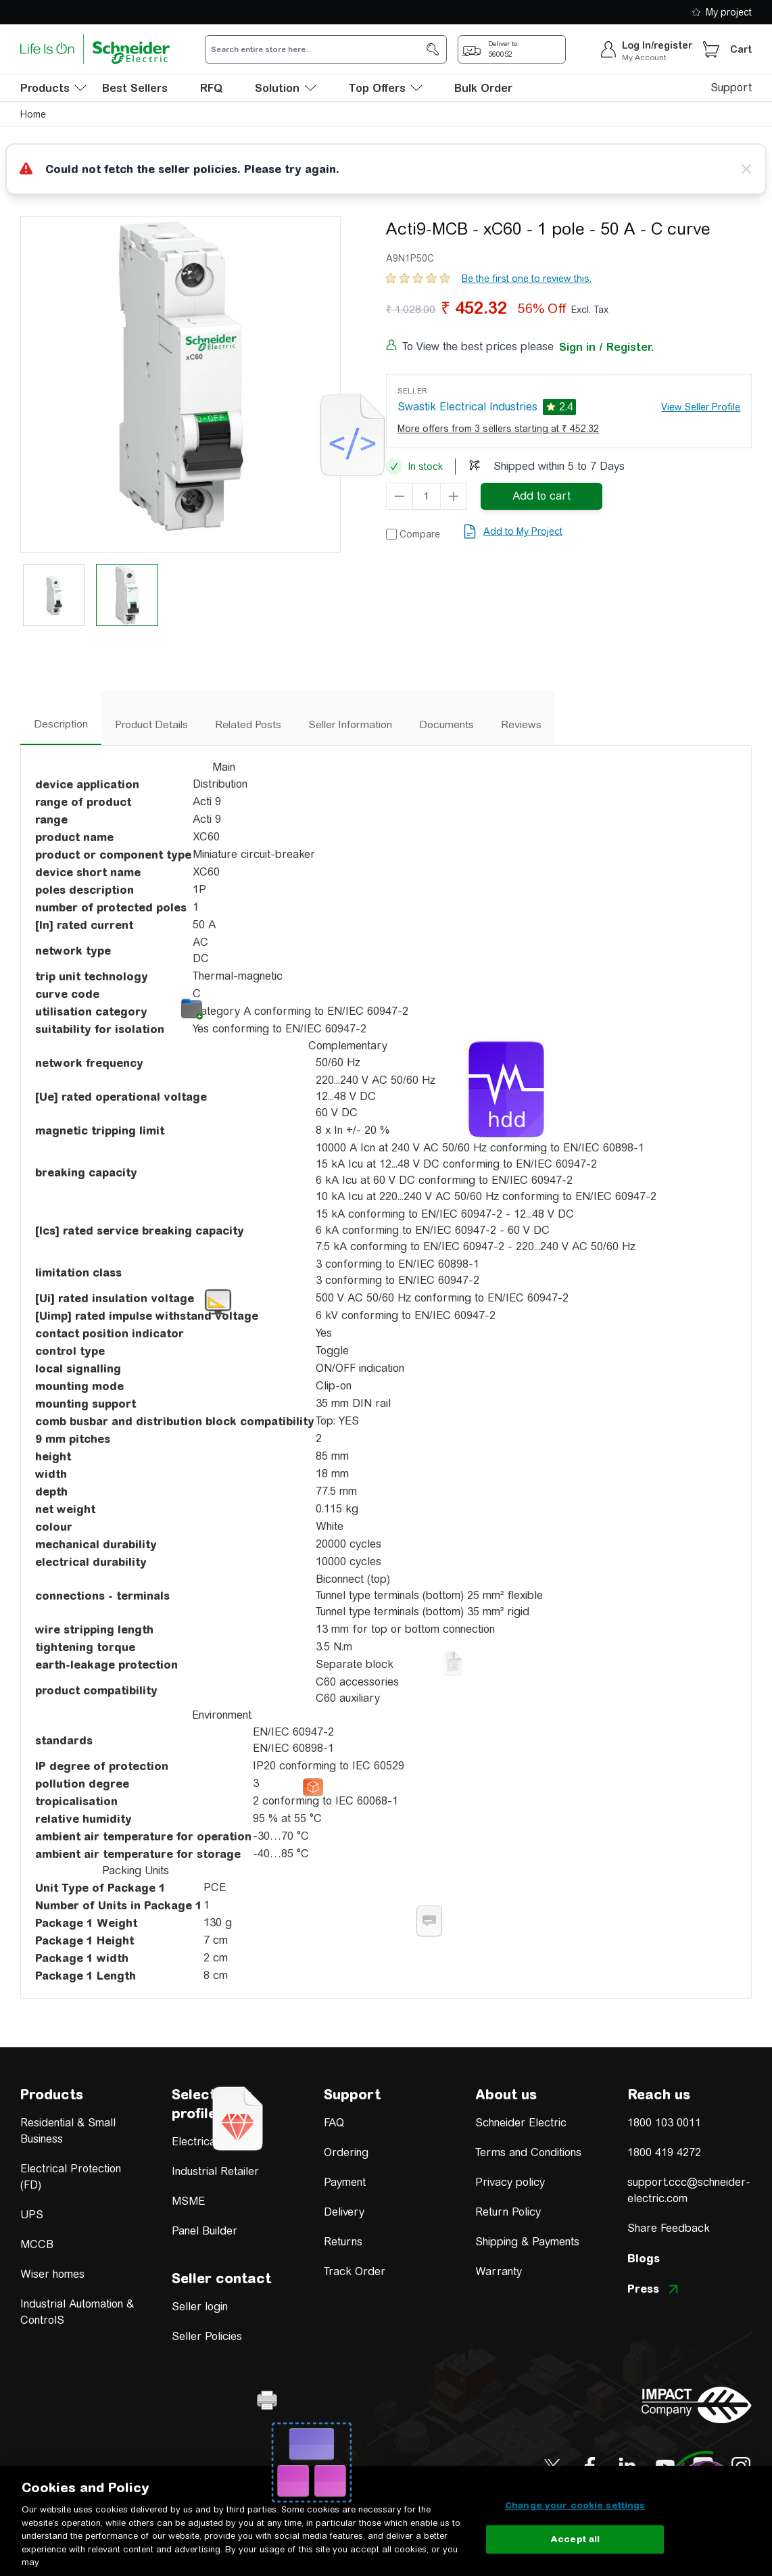 The height and width of the screenshot is (2576, 772). Describe the element at coordinates (452, 1663) in the screenshot. I see `a text document file preview` at that location.